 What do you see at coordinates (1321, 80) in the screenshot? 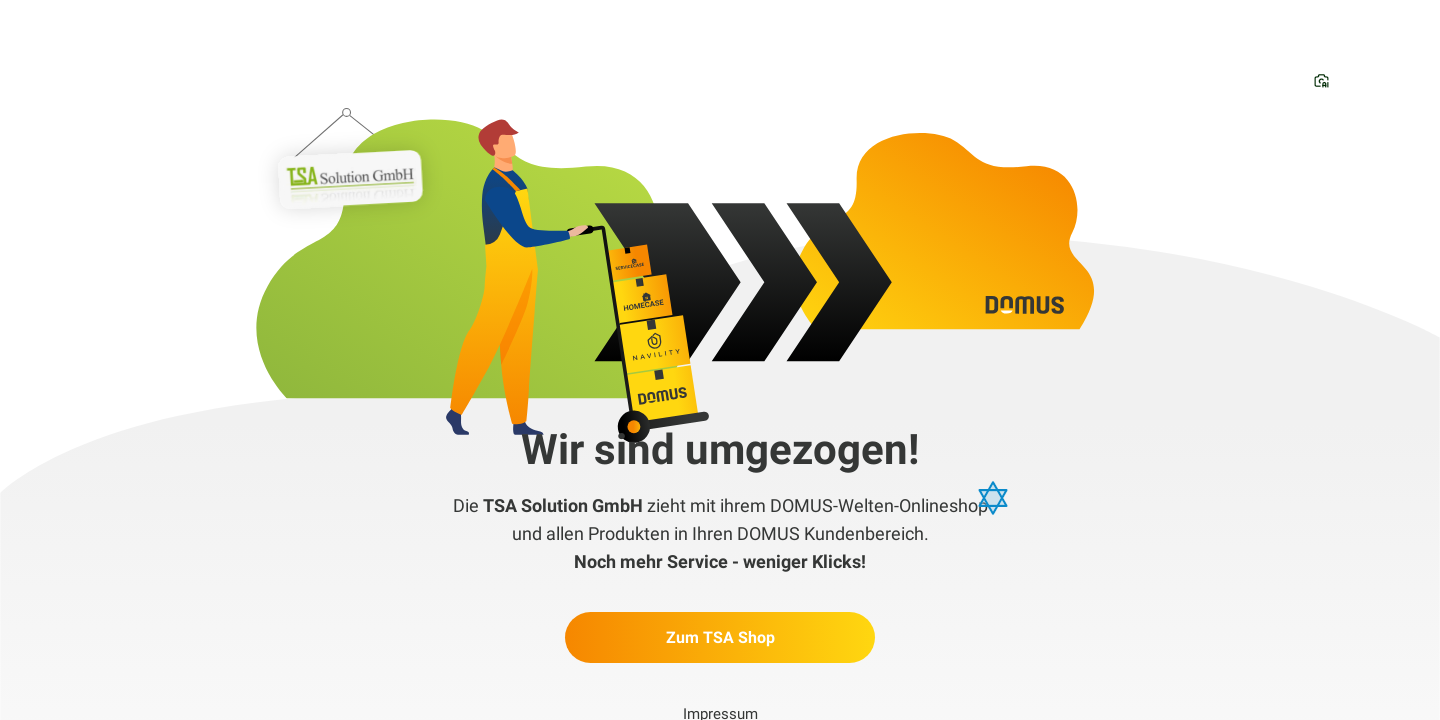
I see `access AI-powered camera features` at bounding box center [1321, 80].